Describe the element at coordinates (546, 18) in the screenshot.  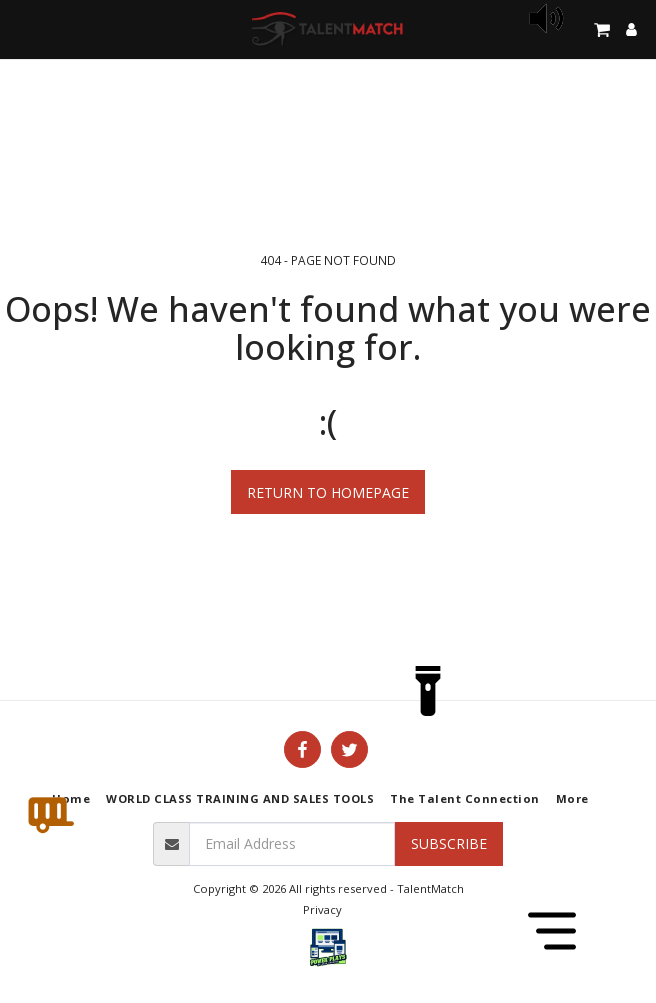
I see `increase audio volume` at that location.